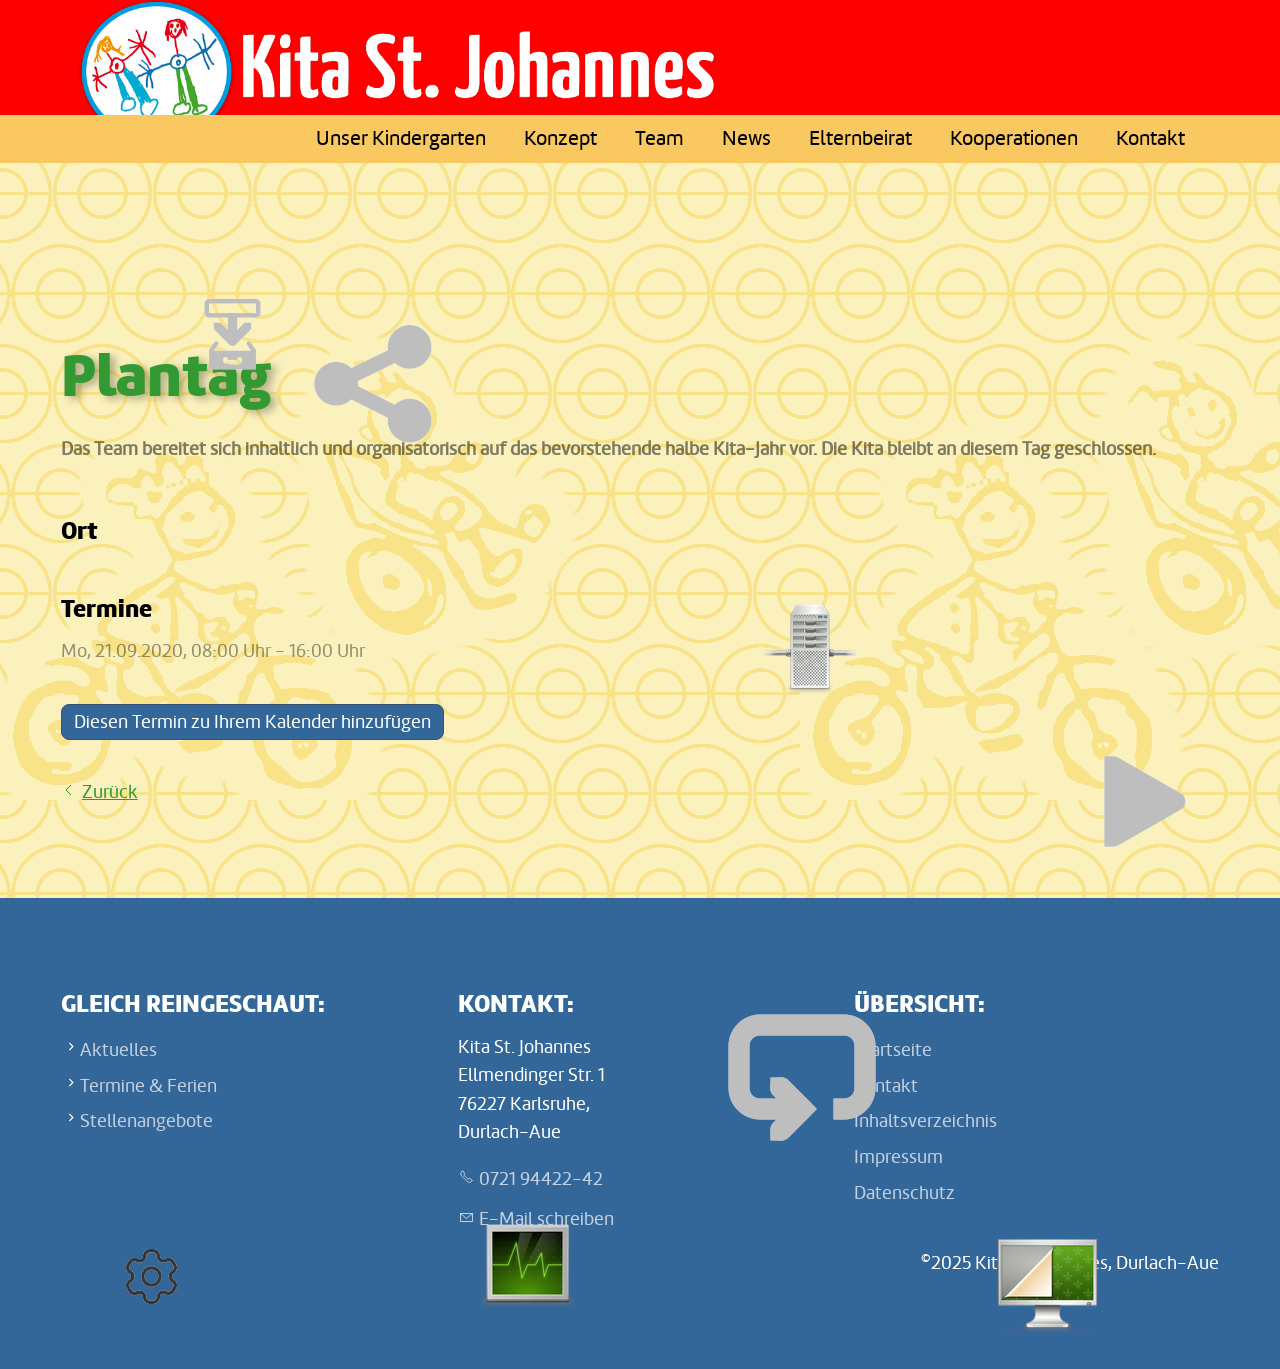 This screenshot has width=1280, height=1369. Describe the element at coordinates (1140, 801) in the screenshot. I see `start media playback` at that location.